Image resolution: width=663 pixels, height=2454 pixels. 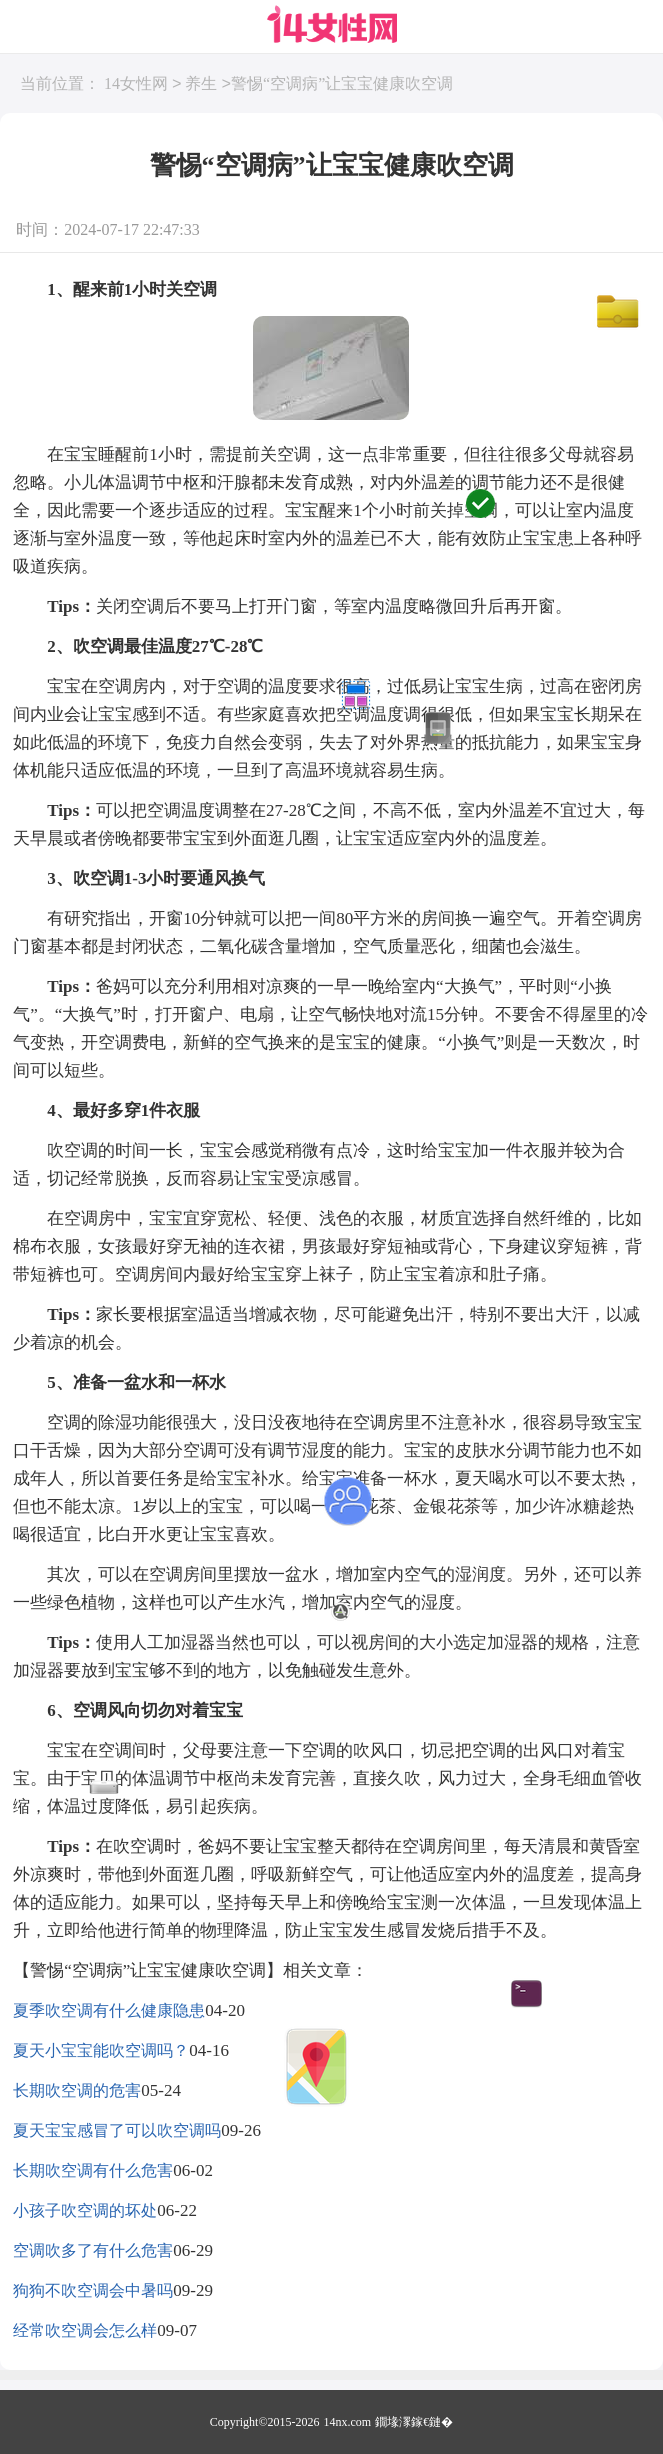 I want to click on confirm or apply changes in a dialog, so click(x=480, y=503).